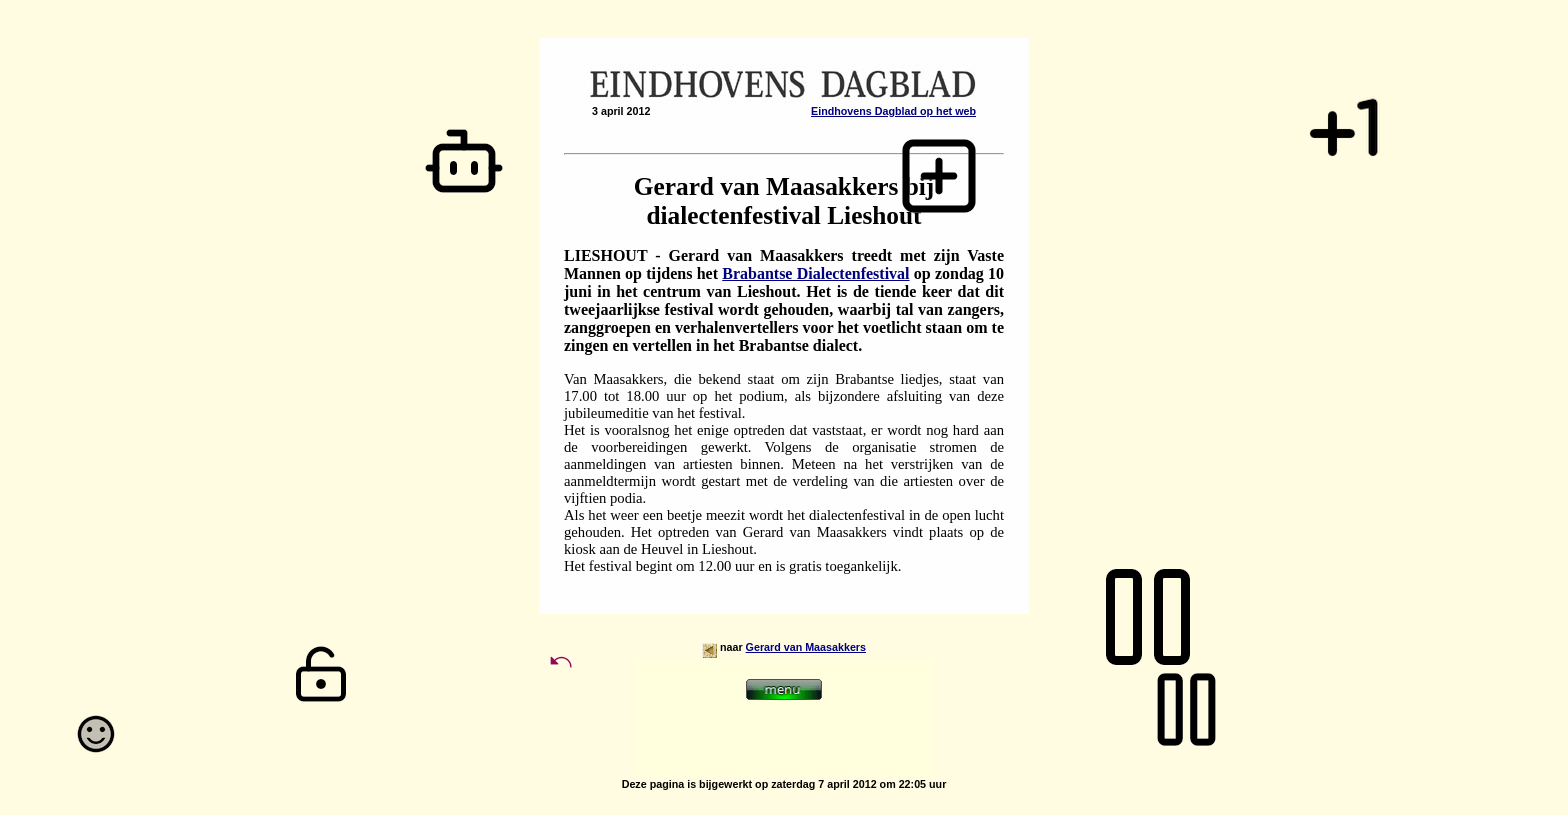  I want to click on access chatbot or AI assistant, so click(464, 161).